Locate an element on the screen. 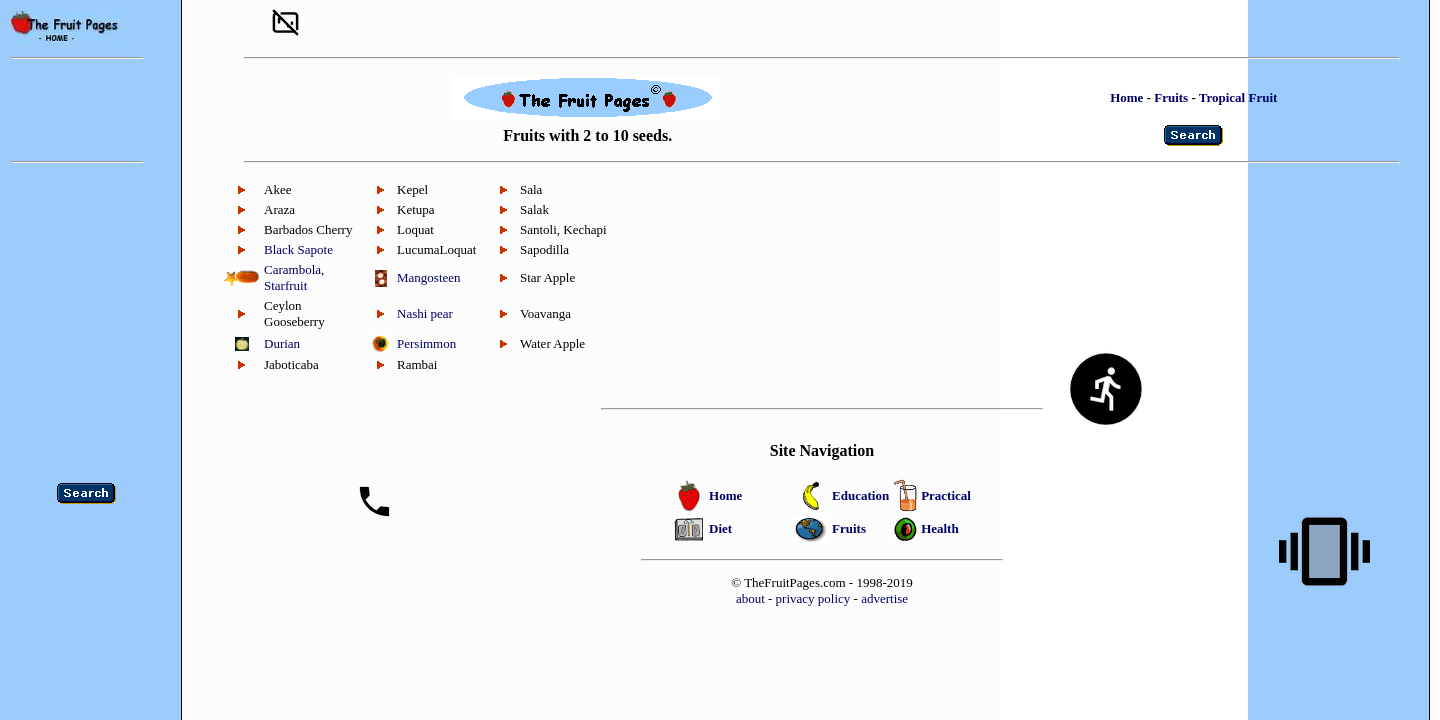  access running or fitness tracking features is located at coordinates (1106, 389).